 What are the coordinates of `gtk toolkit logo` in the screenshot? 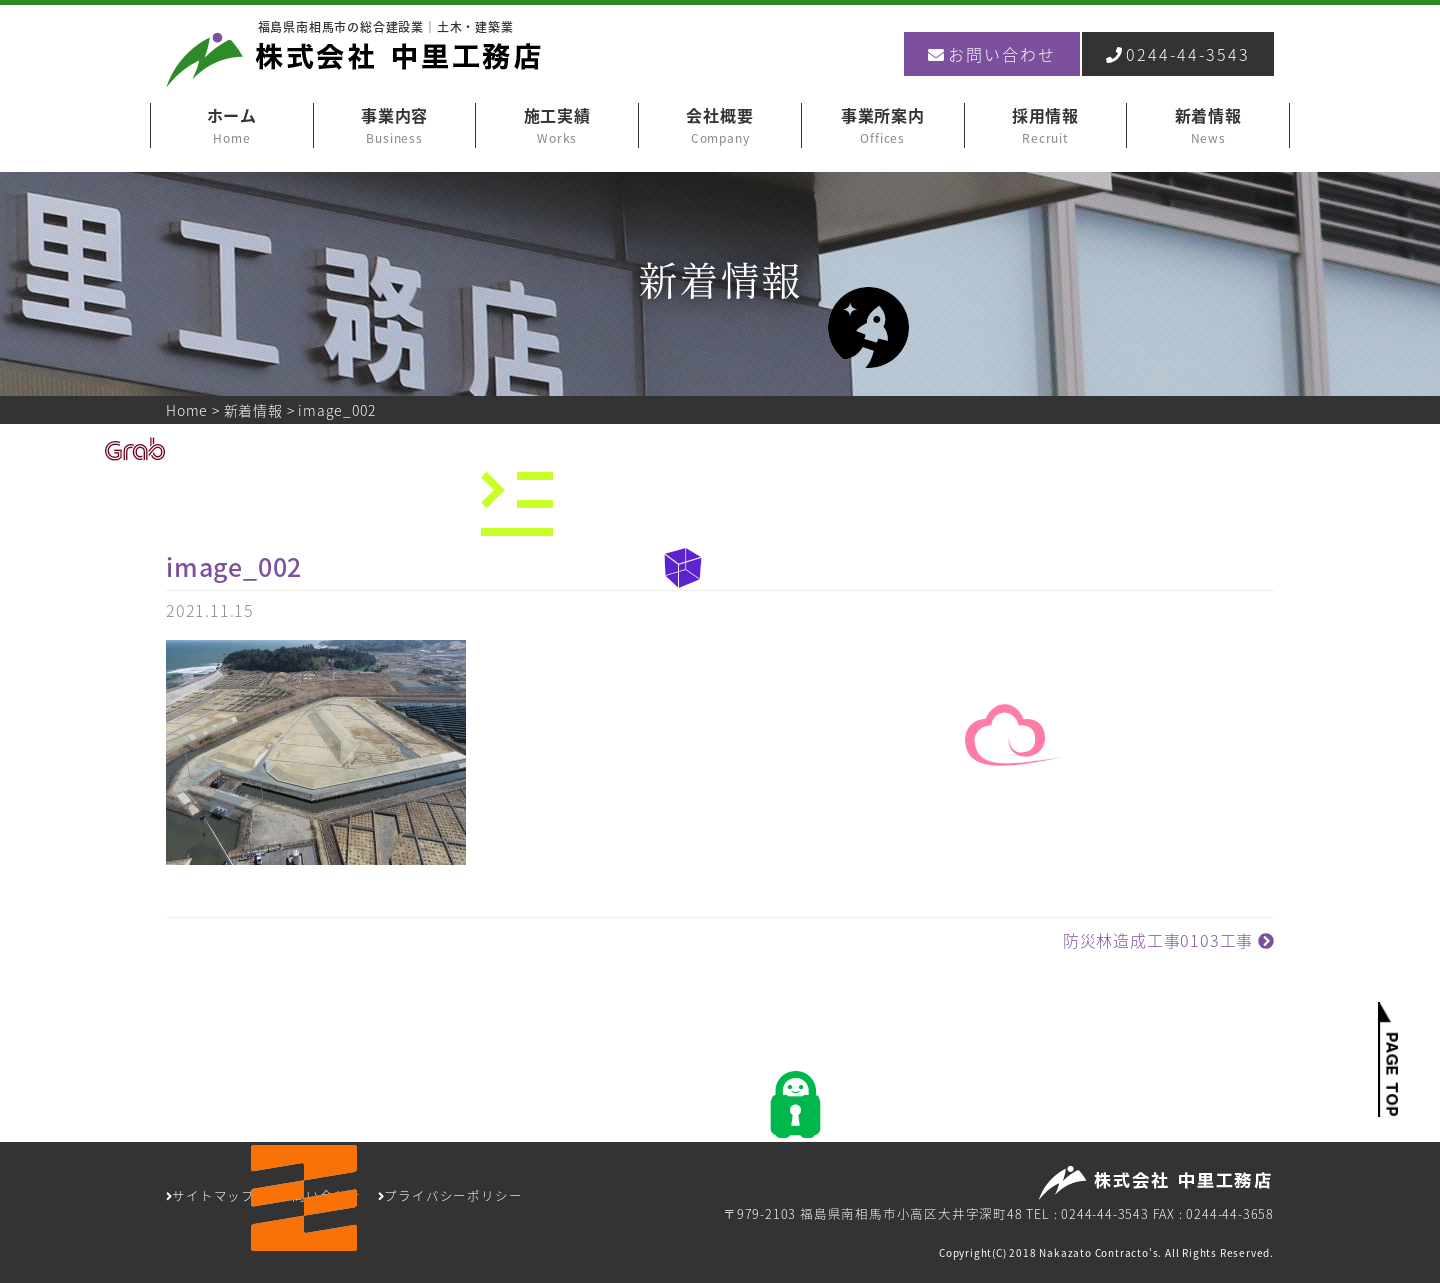 It's located at (683, 568).